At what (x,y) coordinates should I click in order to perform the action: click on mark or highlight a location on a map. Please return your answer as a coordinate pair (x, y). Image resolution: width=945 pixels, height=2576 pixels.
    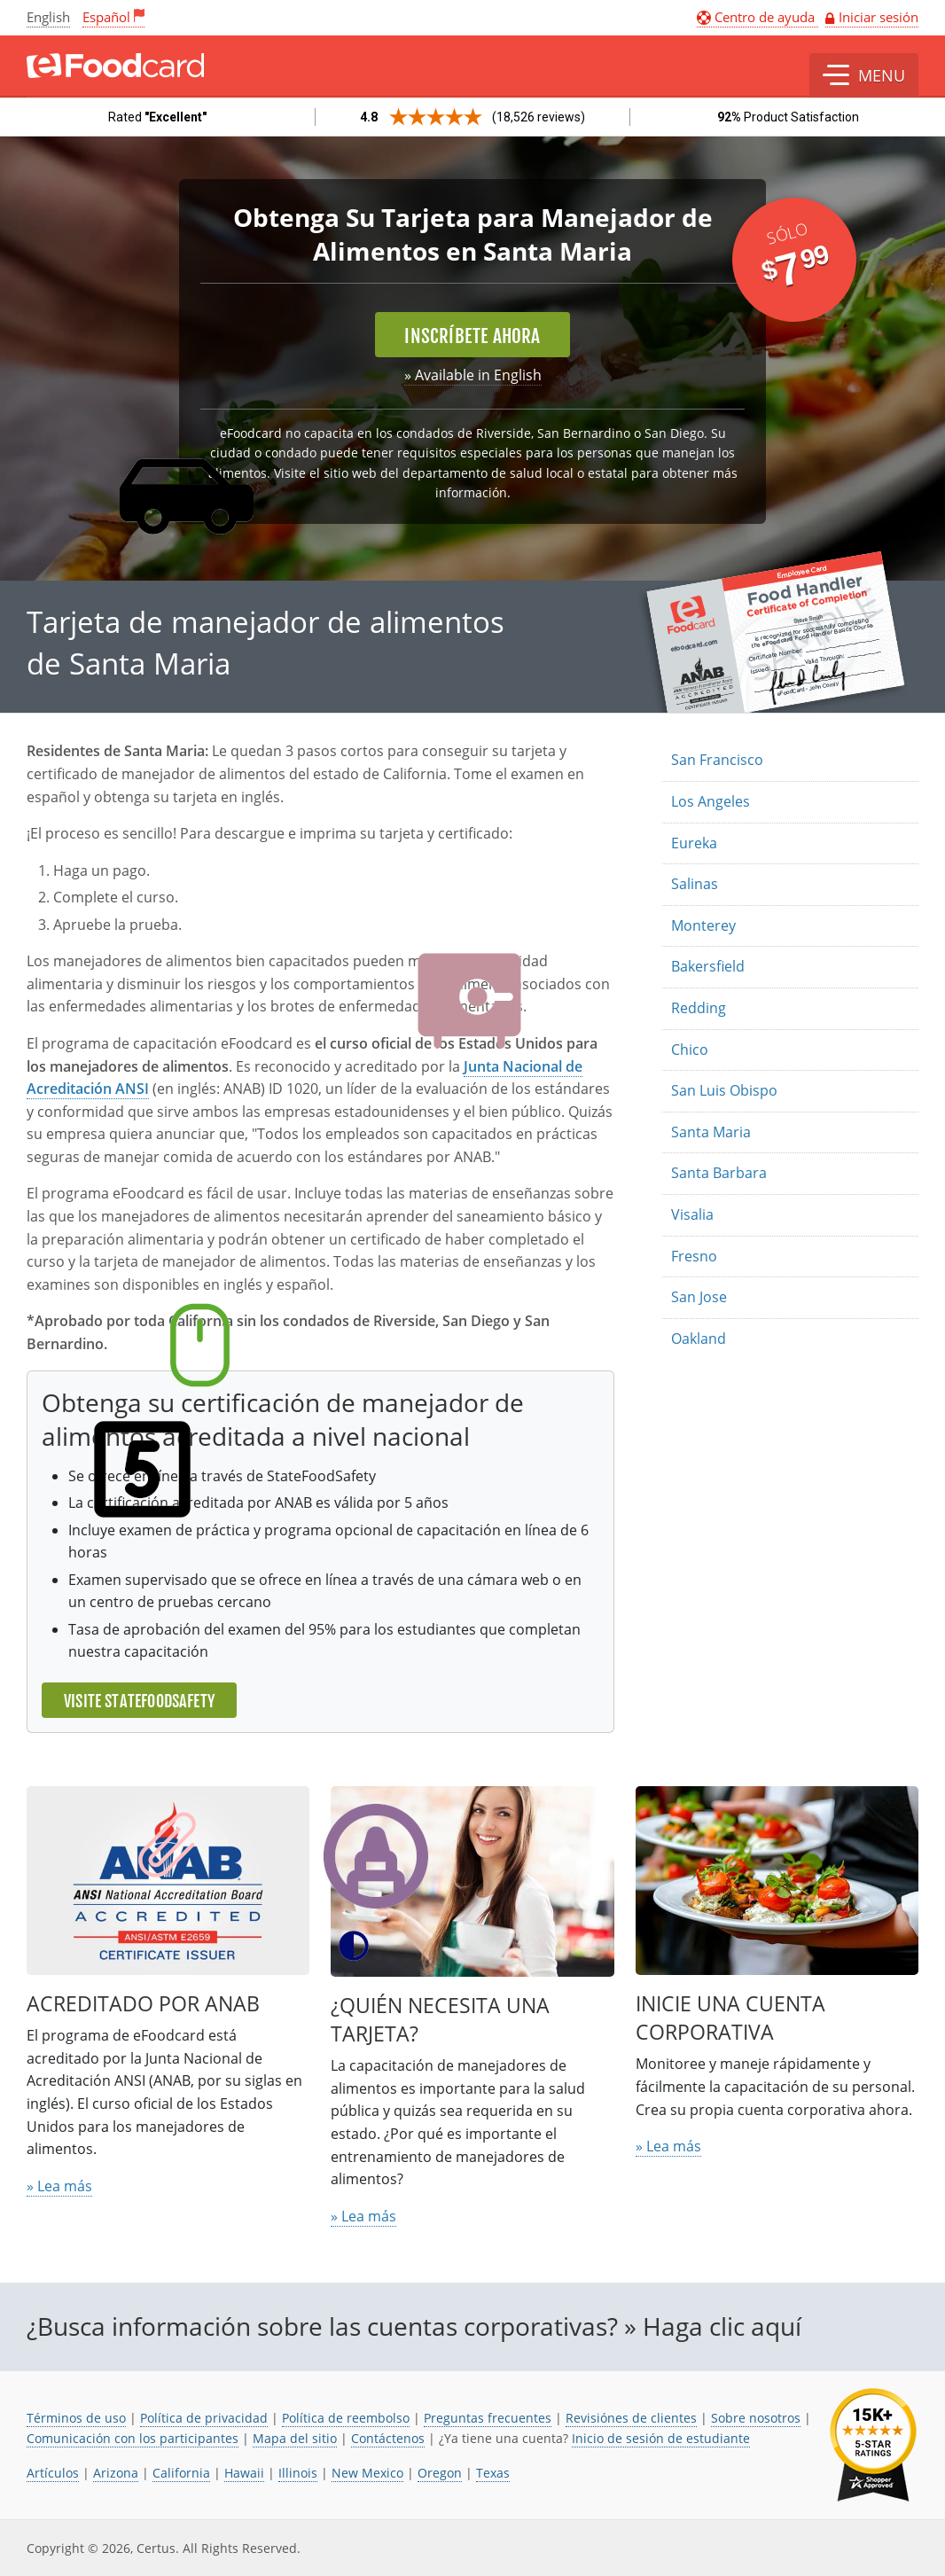
    Looking at the image, I should click on (376, 1856).